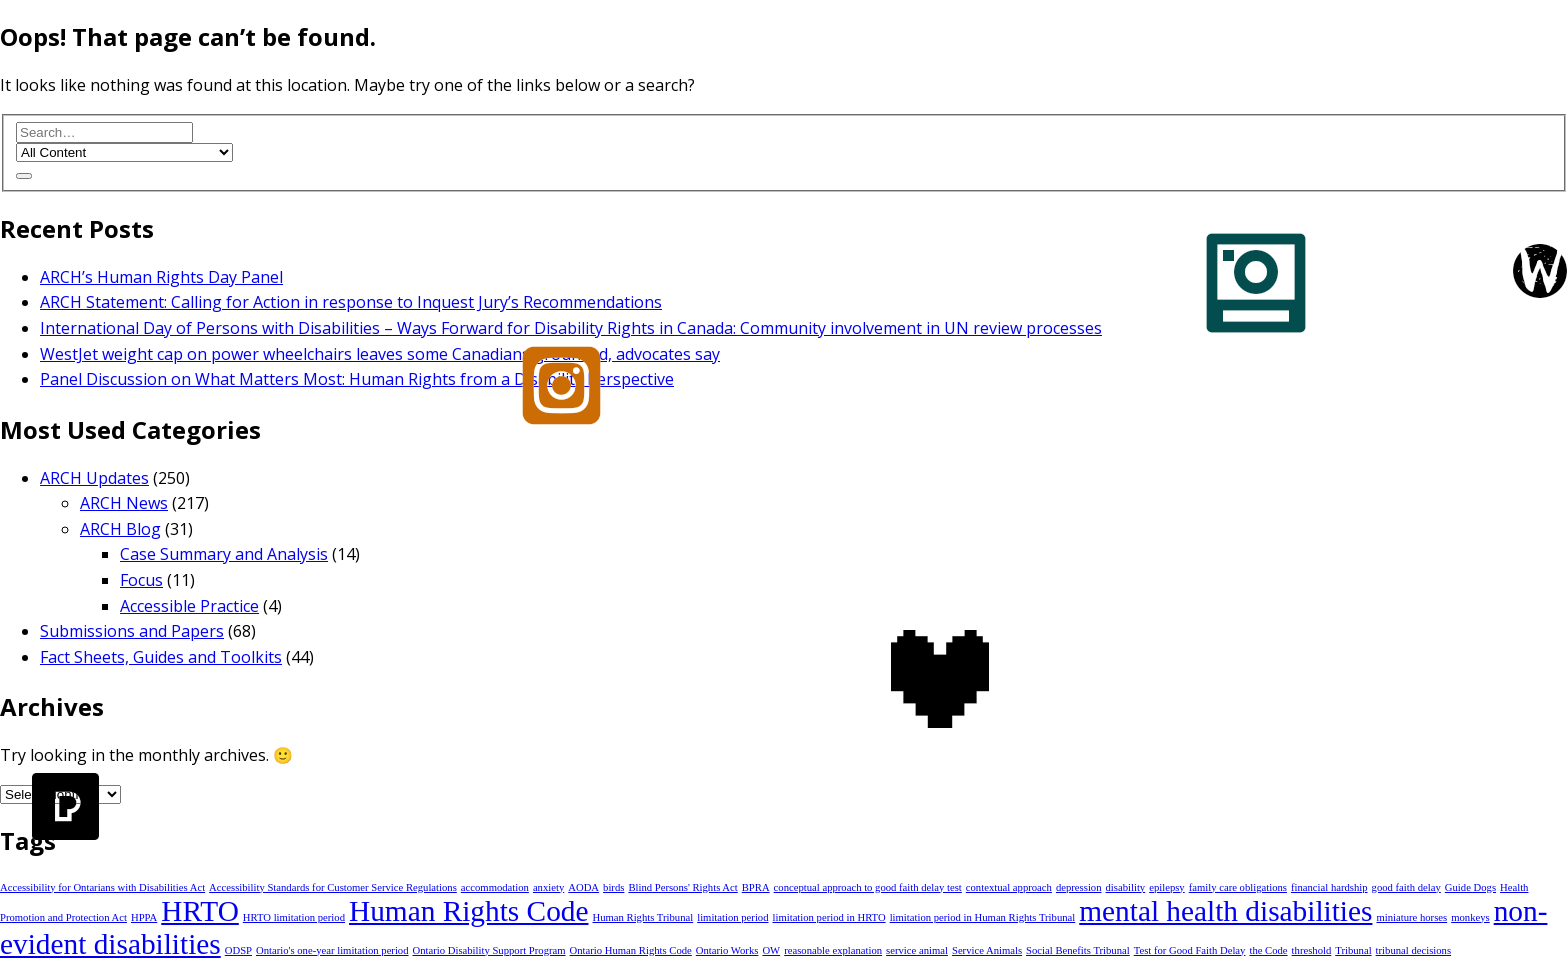  Describe the element at coordinates (1540, 271) in the screenshot. I see `wayland display server protocol logo` at that location.